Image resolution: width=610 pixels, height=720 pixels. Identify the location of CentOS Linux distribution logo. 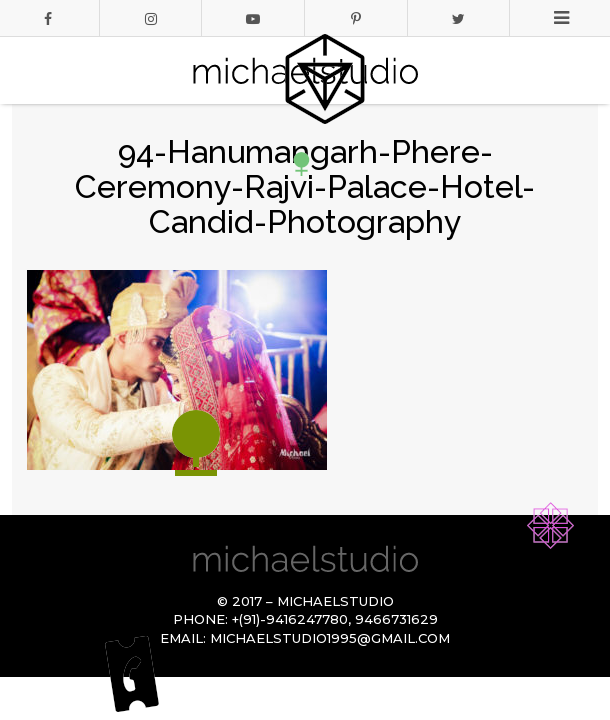
(550, 525).